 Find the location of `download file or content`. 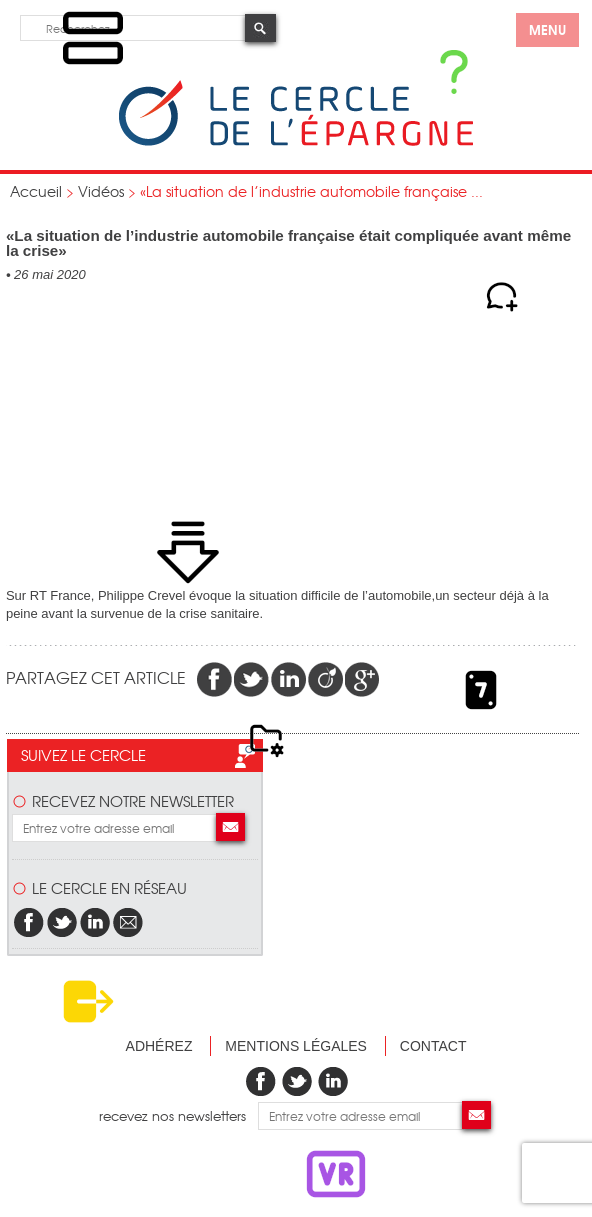

download file or content is located at coordinates (188, 550).